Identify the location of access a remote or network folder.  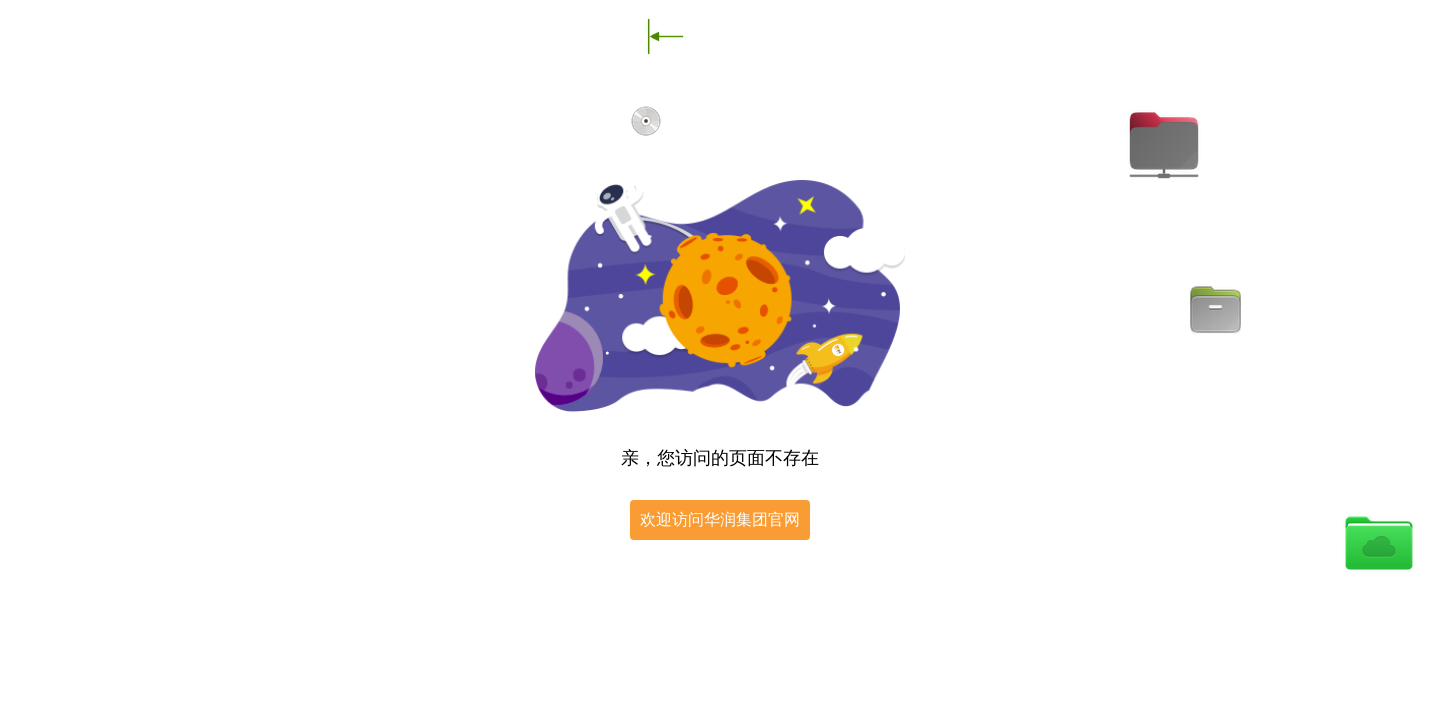
(1164, 144).